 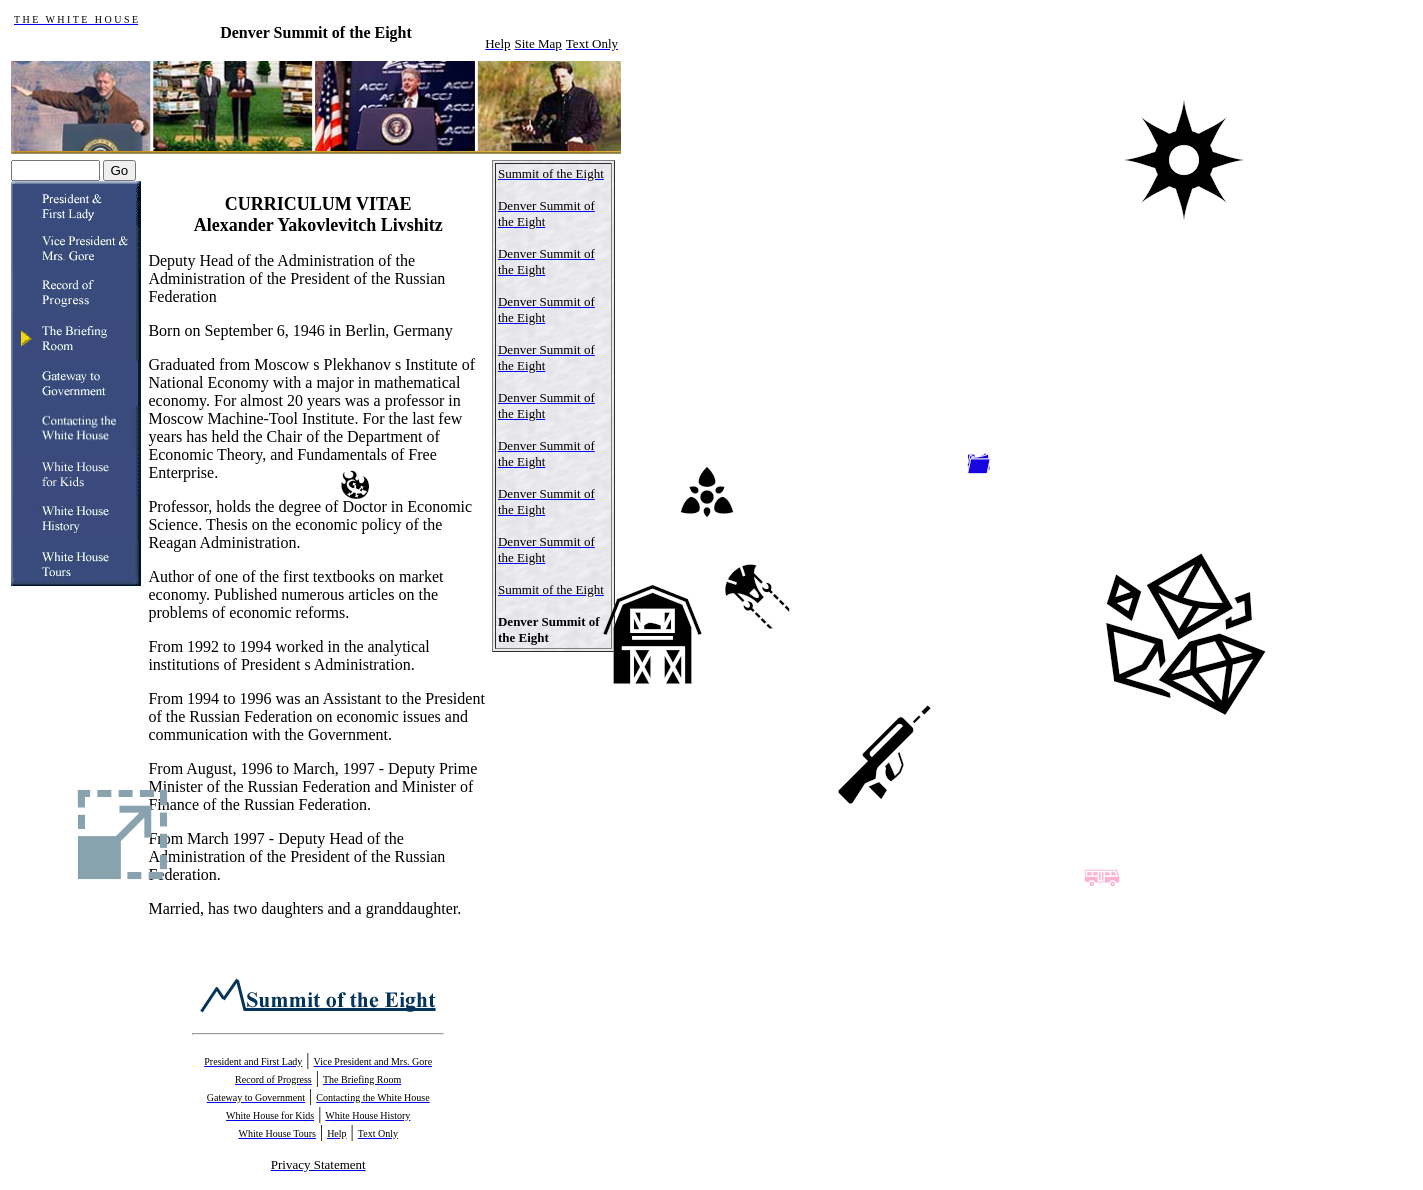 What do you see at coordinates (1102, 878) in the screenshot?
I see `view public transit options` at bounding box center [1102, 878].